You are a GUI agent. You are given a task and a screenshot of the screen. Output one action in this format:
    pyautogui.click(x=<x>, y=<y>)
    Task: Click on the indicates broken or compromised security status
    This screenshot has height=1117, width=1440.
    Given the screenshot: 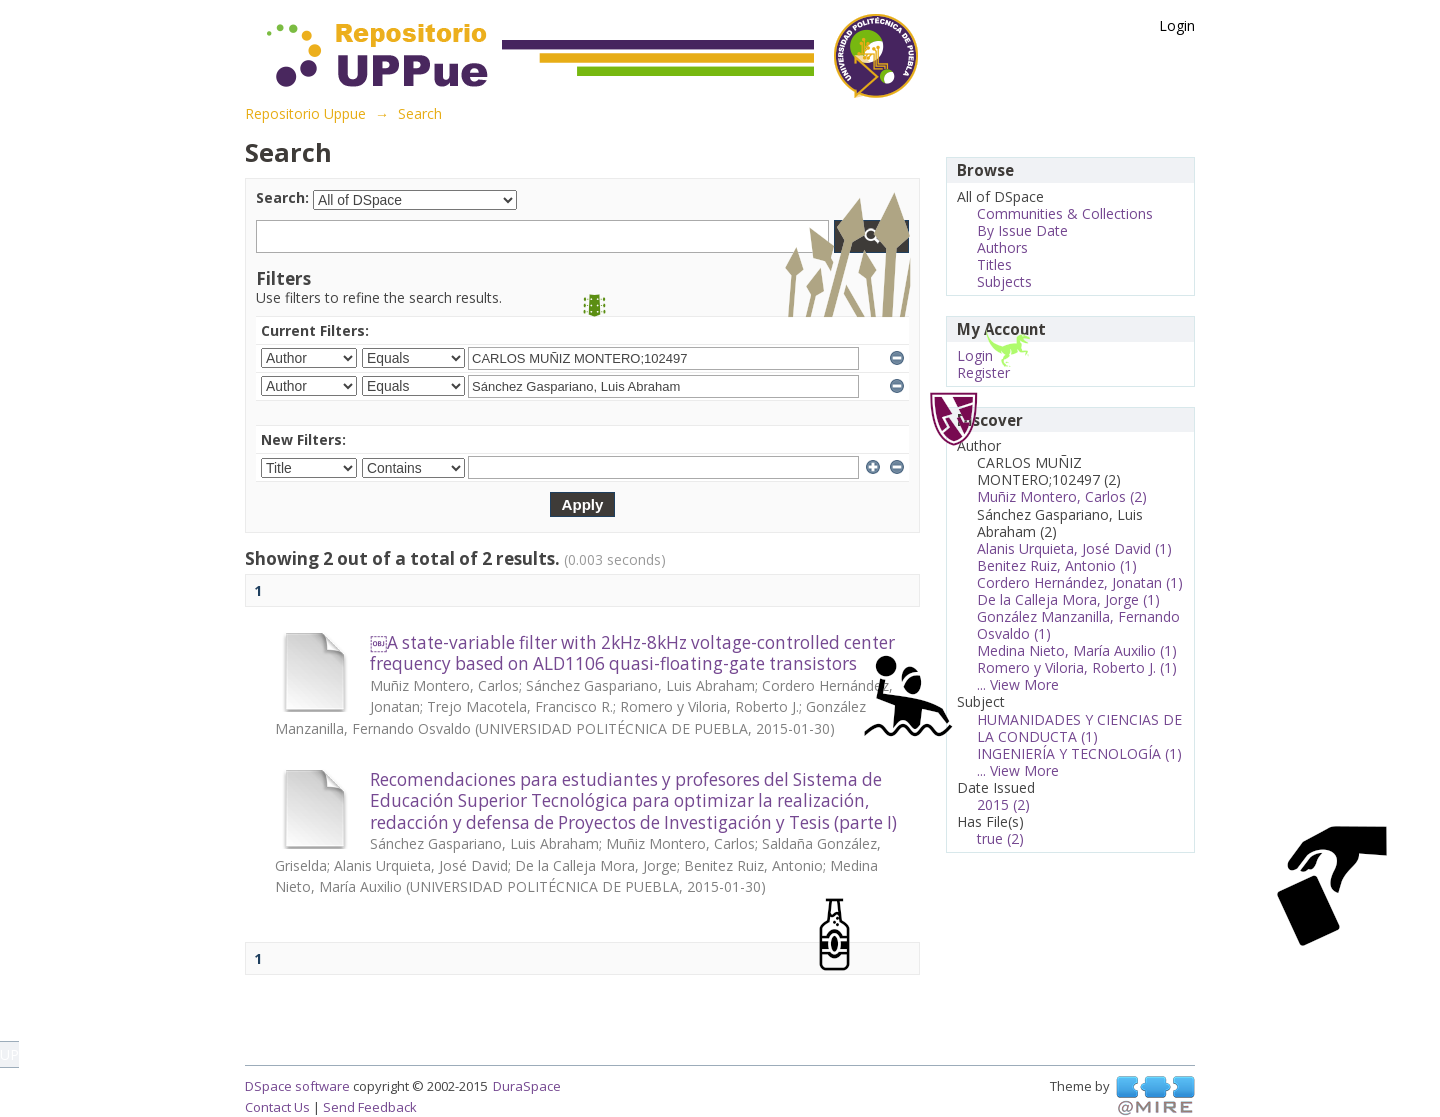 What is the action you would take?
    pyautogui.click(x=954, y=419)
    